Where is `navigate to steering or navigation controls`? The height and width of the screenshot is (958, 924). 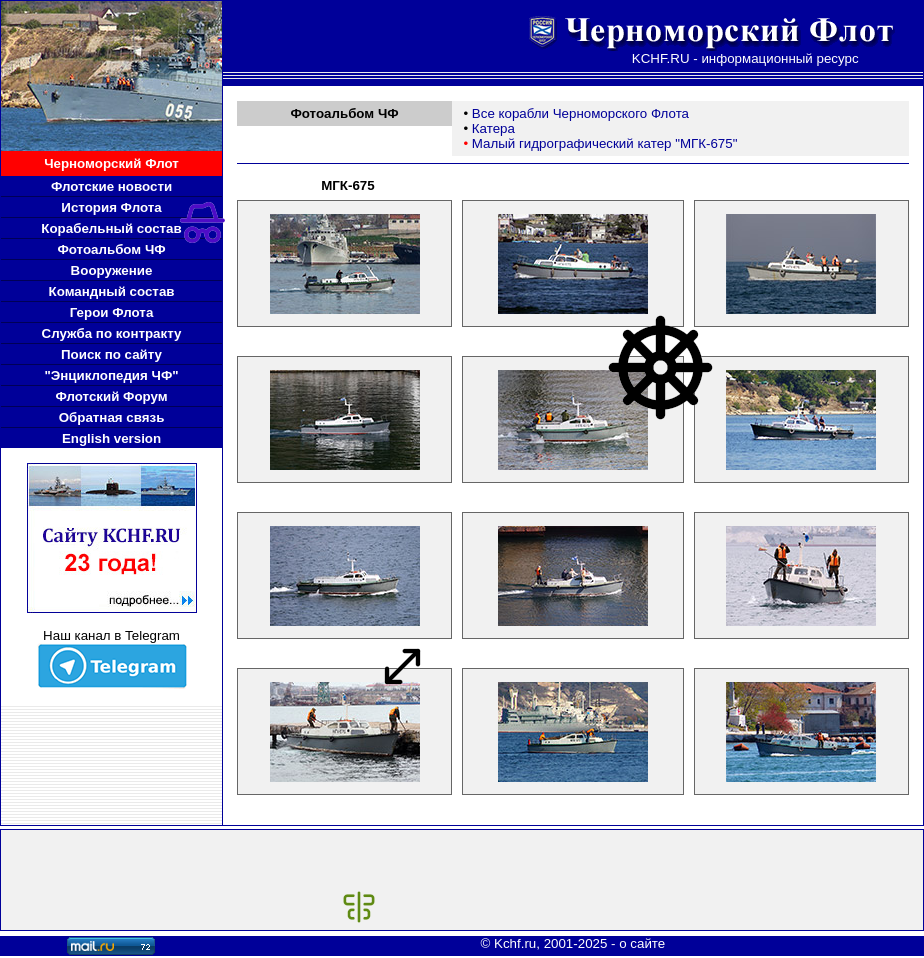
navigate to steering or navigation controls is located at coordinates (660, 367).